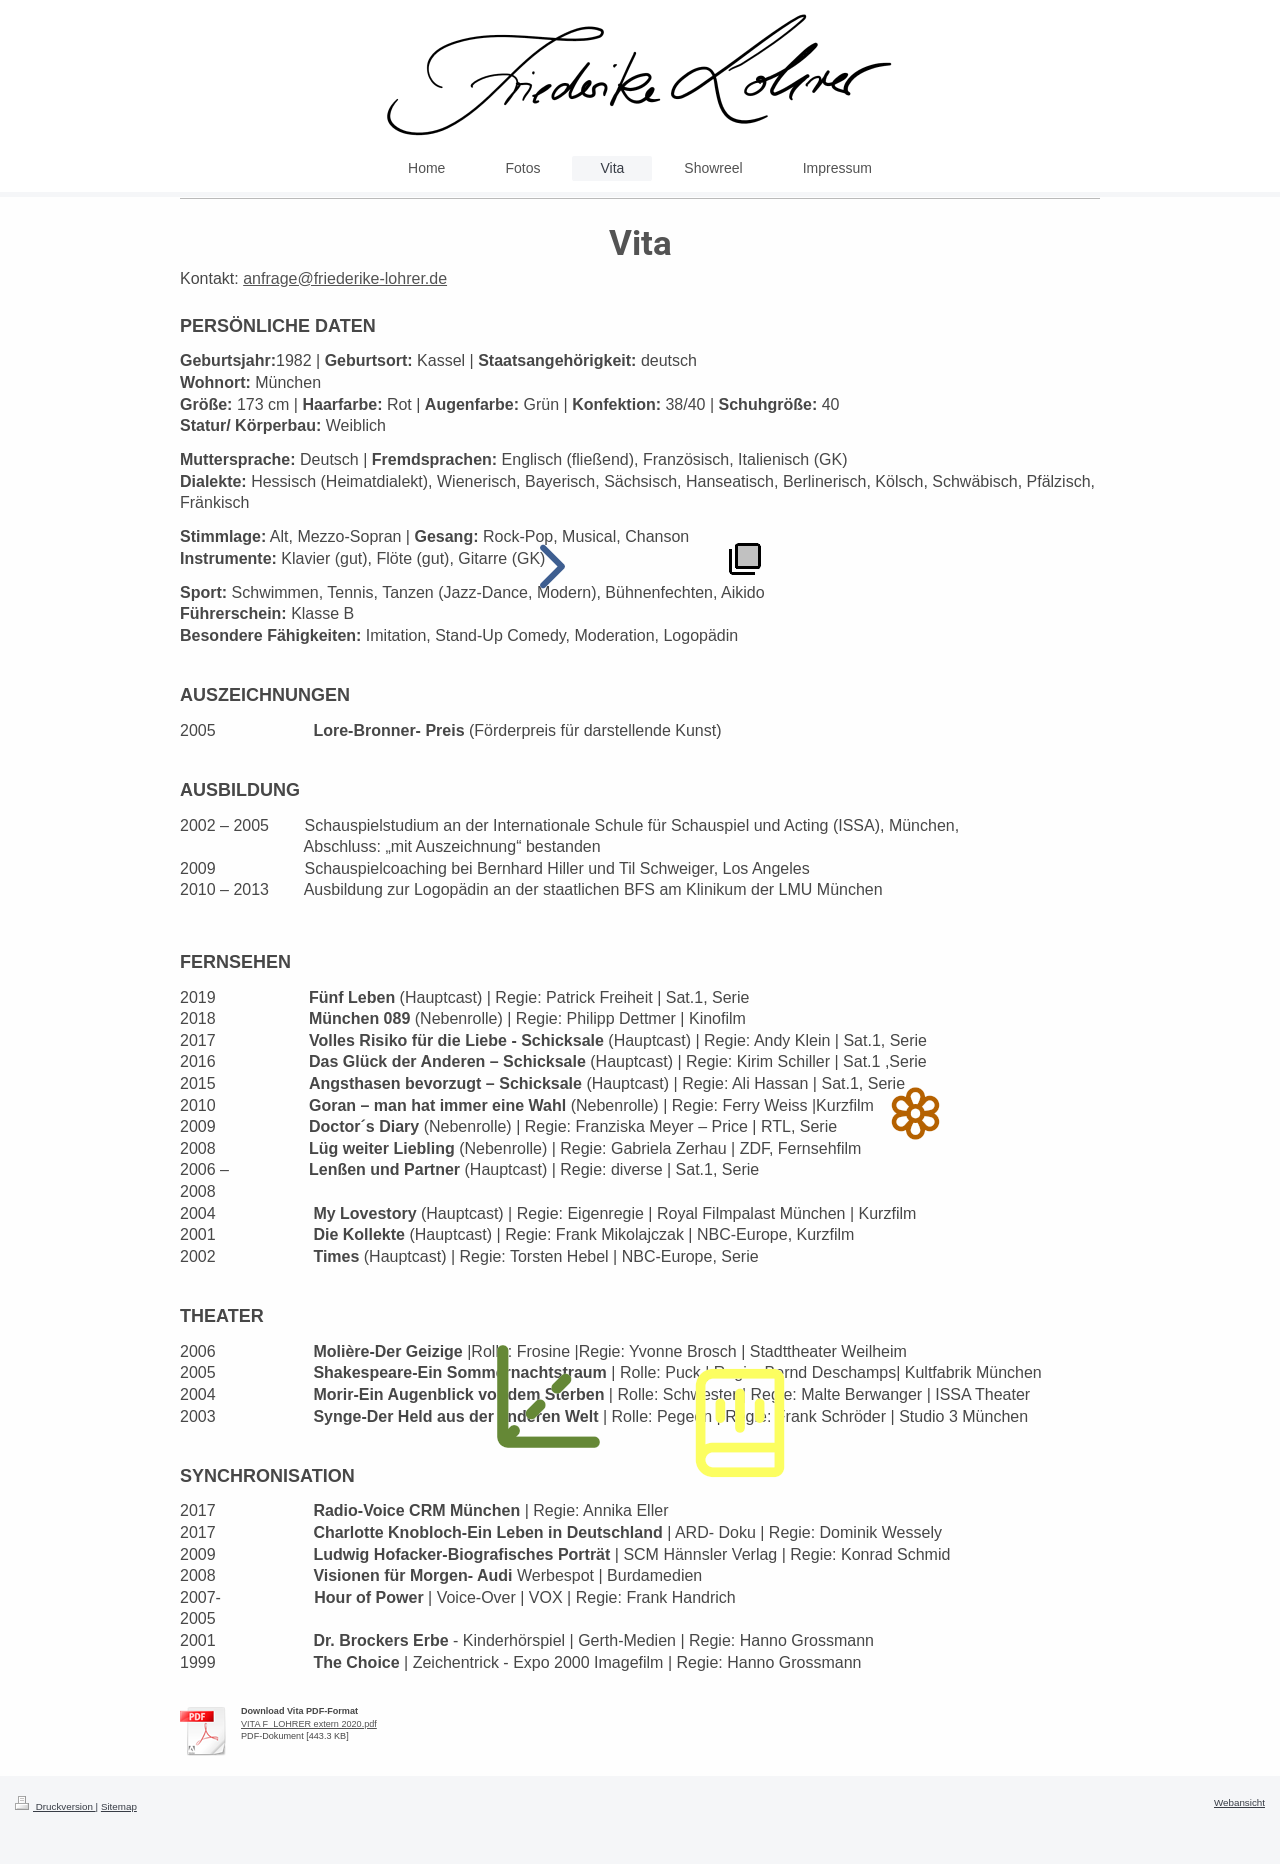 Image resolution: width=1280 pixels, height=1864 pixels. Describe the element at coordinates (915, 1113) in the screenshot. I see `access garden or plant care features` at that location.